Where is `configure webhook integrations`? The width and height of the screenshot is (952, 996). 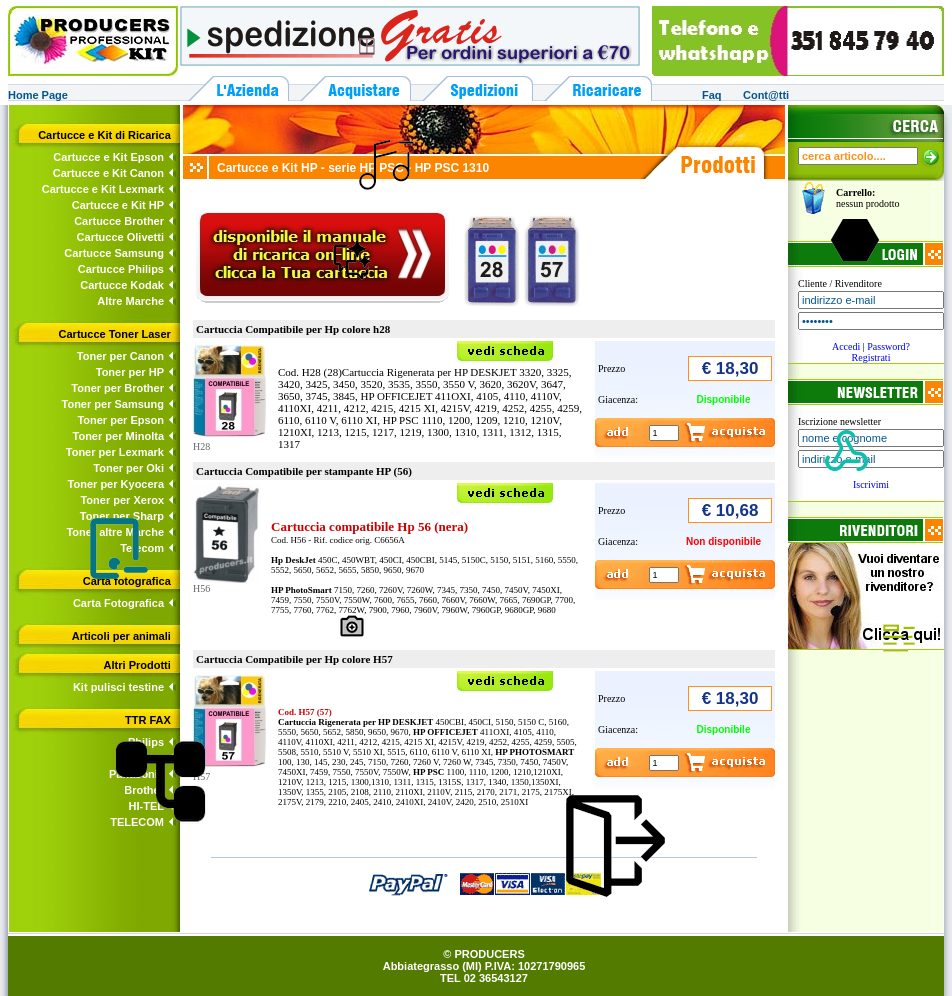
configure webhook integrations is located at coordinates (846, 451).